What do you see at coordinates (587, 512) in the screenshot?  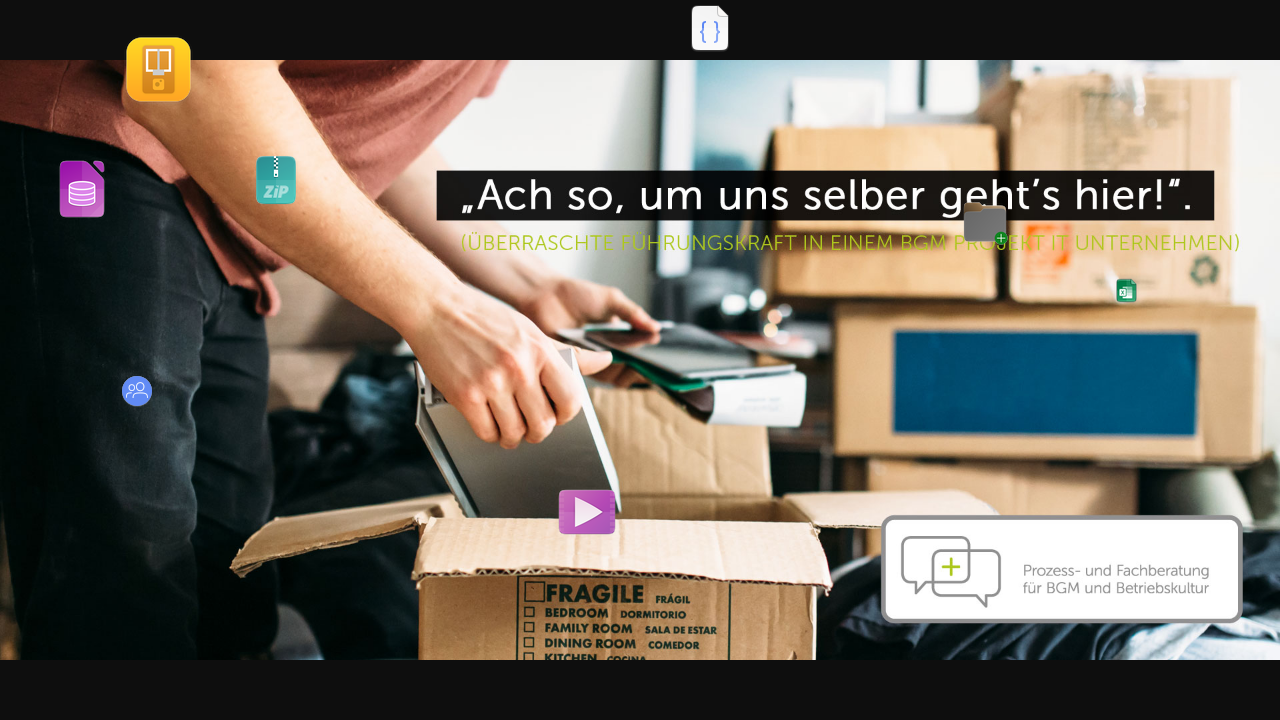 I see `open totem video player` at bounding box center [587, 512].